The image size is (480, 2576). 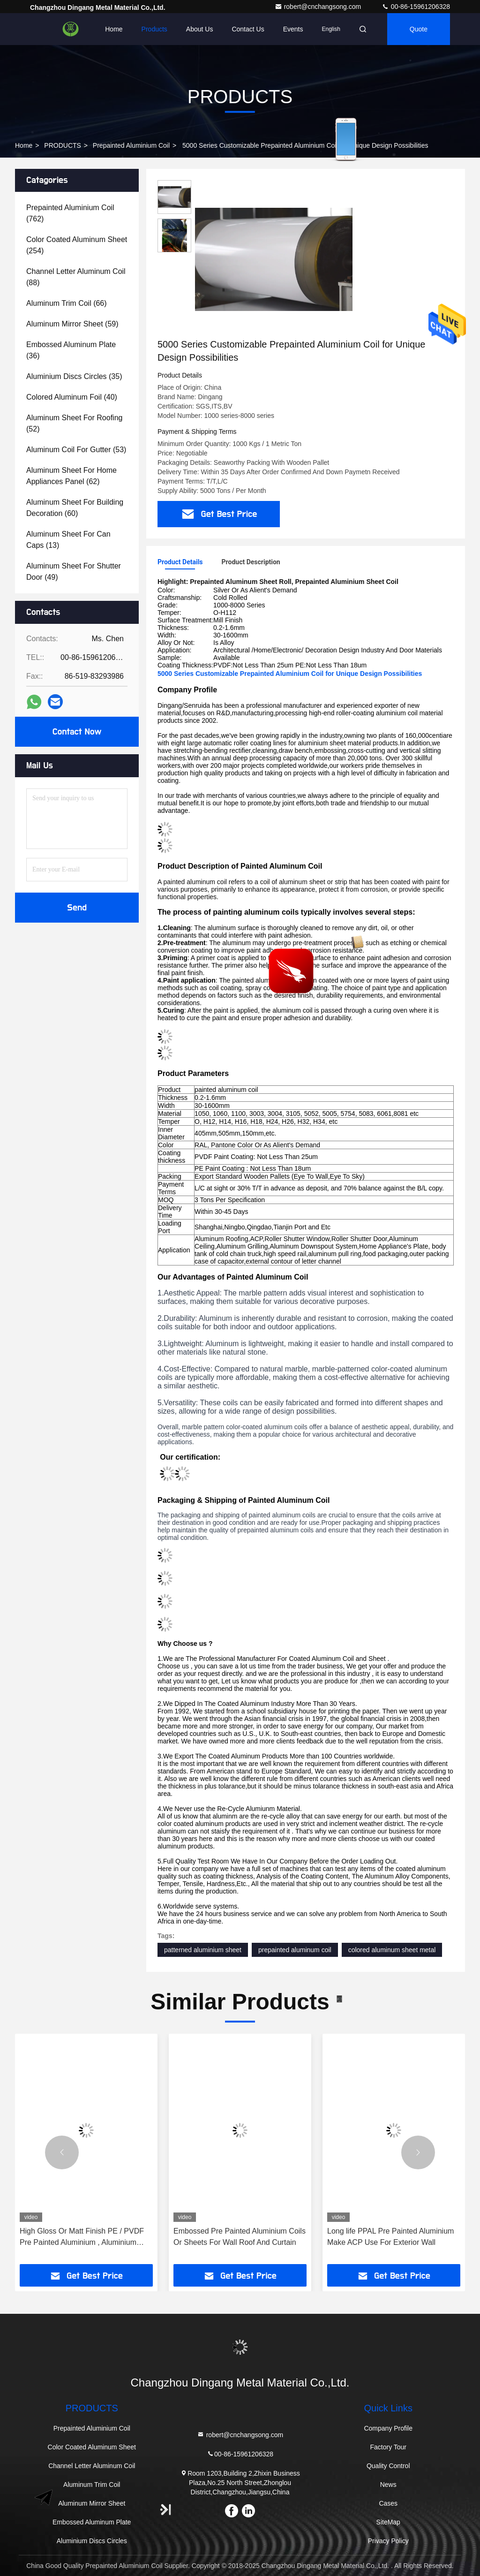 What do you see at coordinates (339, 1999) in the screenshot?
I see `audio analyzer or metering tool in GarageBand` at bounding box center [339, 1999].